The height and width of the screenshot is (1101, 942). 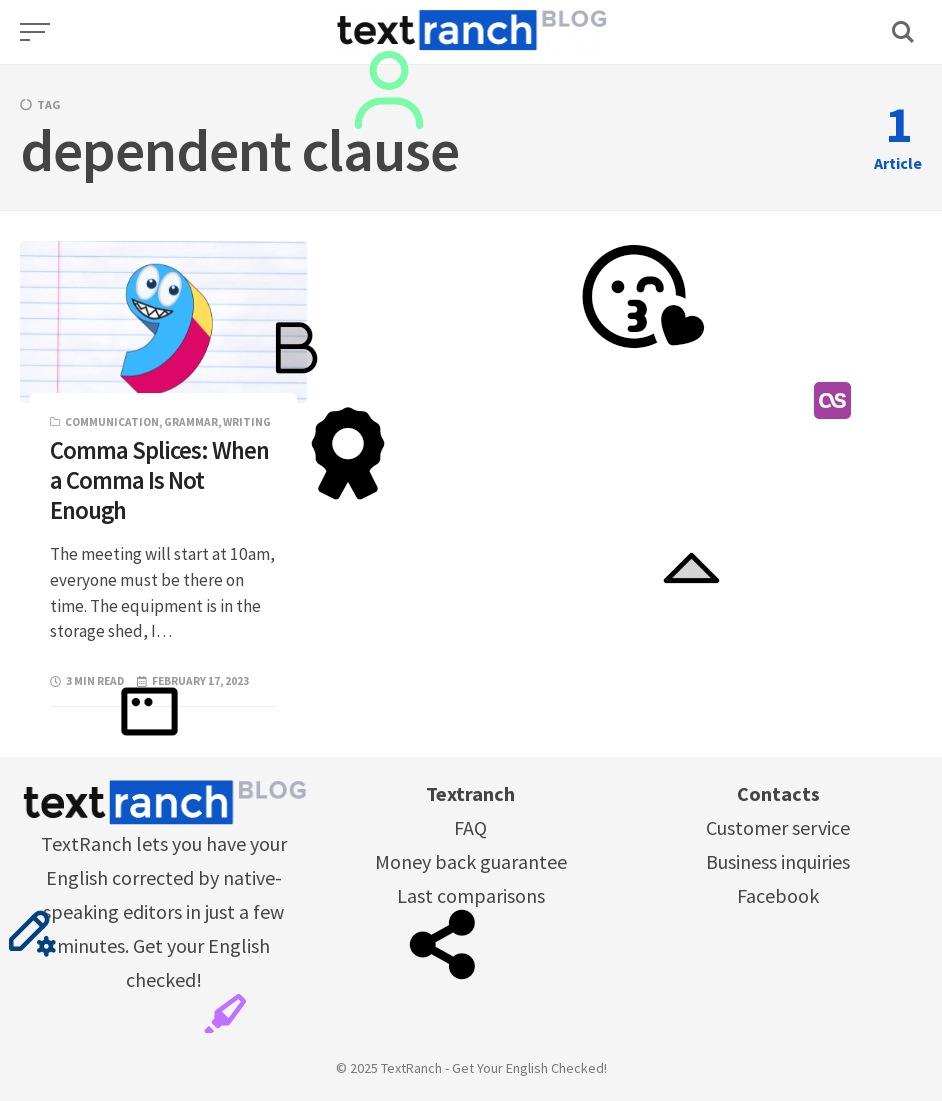 I want to click on open application window, so click(x=149, y=711).